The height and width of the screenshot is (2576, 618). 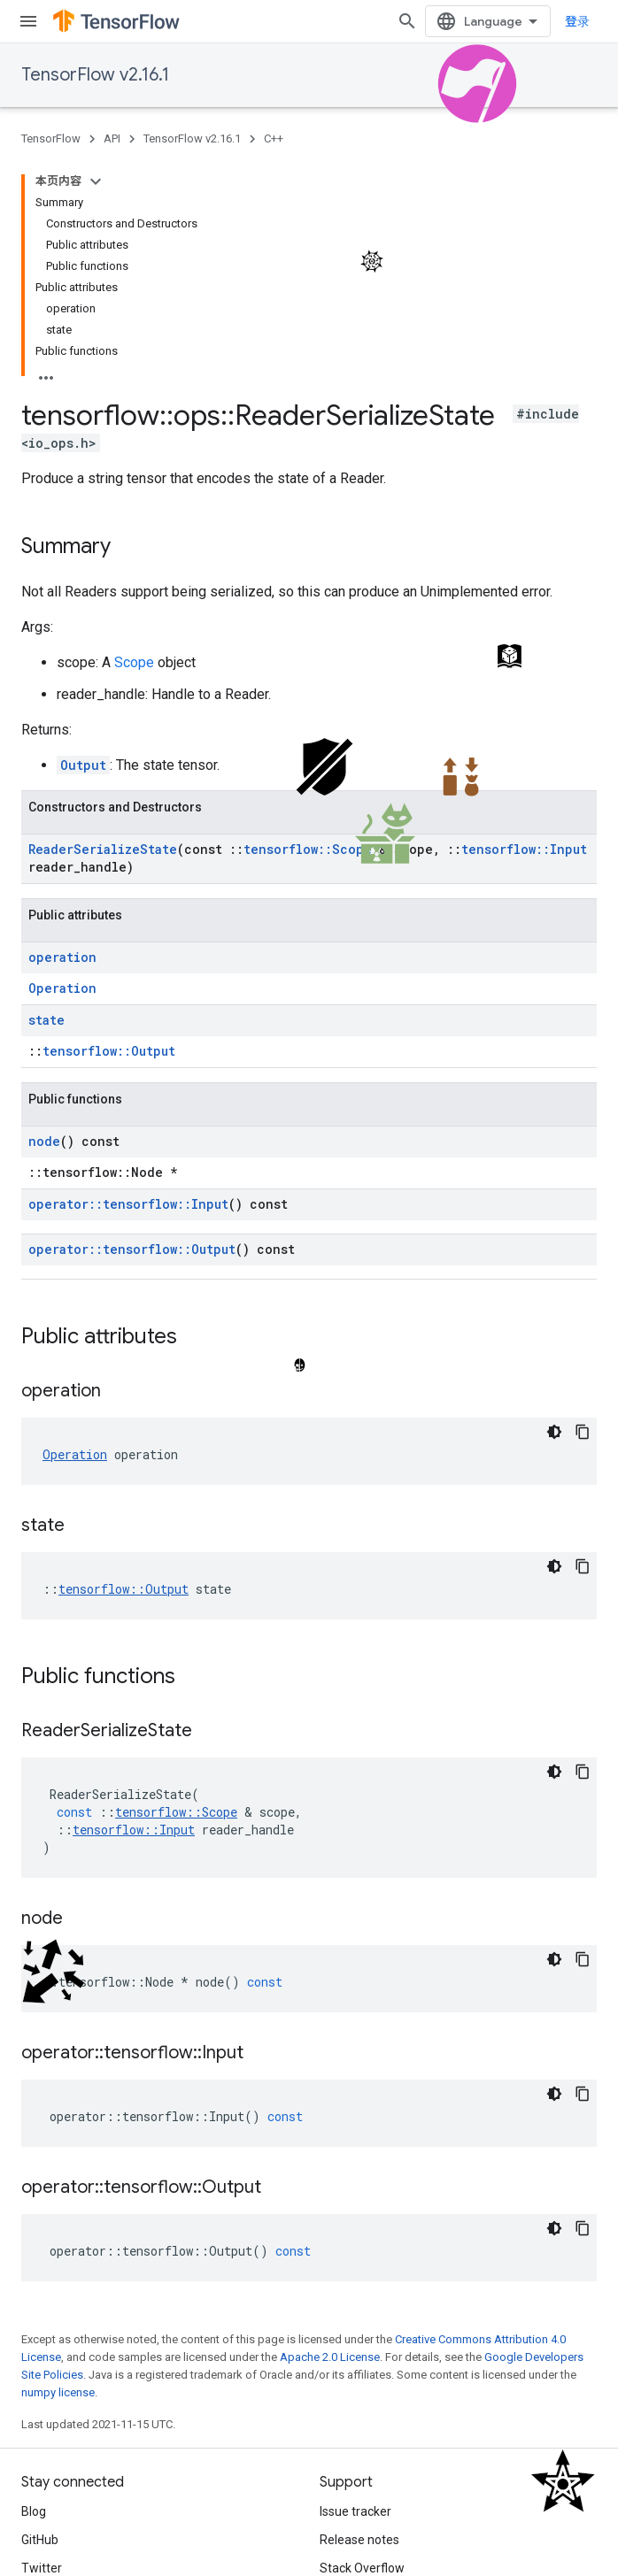 I want to click on view game rules and instructions, so click(x=509, y=656).